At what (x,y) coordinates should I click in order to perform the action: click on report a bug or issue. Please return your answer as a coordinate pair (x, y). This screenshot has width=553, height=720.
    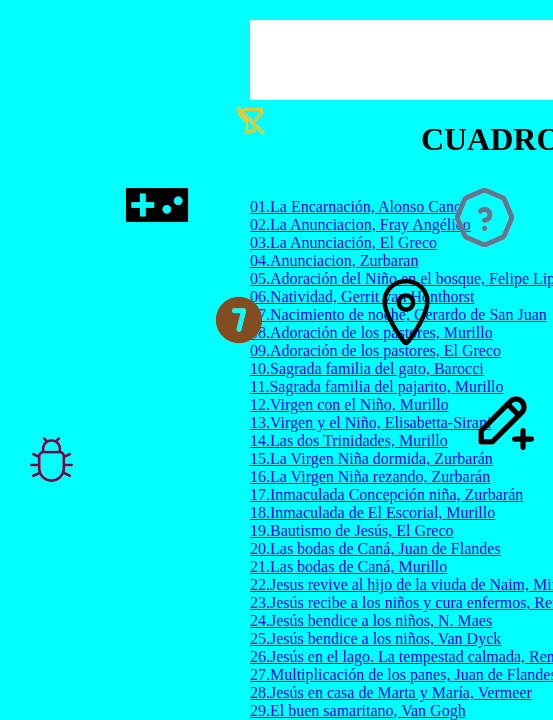
    Looking at the image, I should click on (51, 460).